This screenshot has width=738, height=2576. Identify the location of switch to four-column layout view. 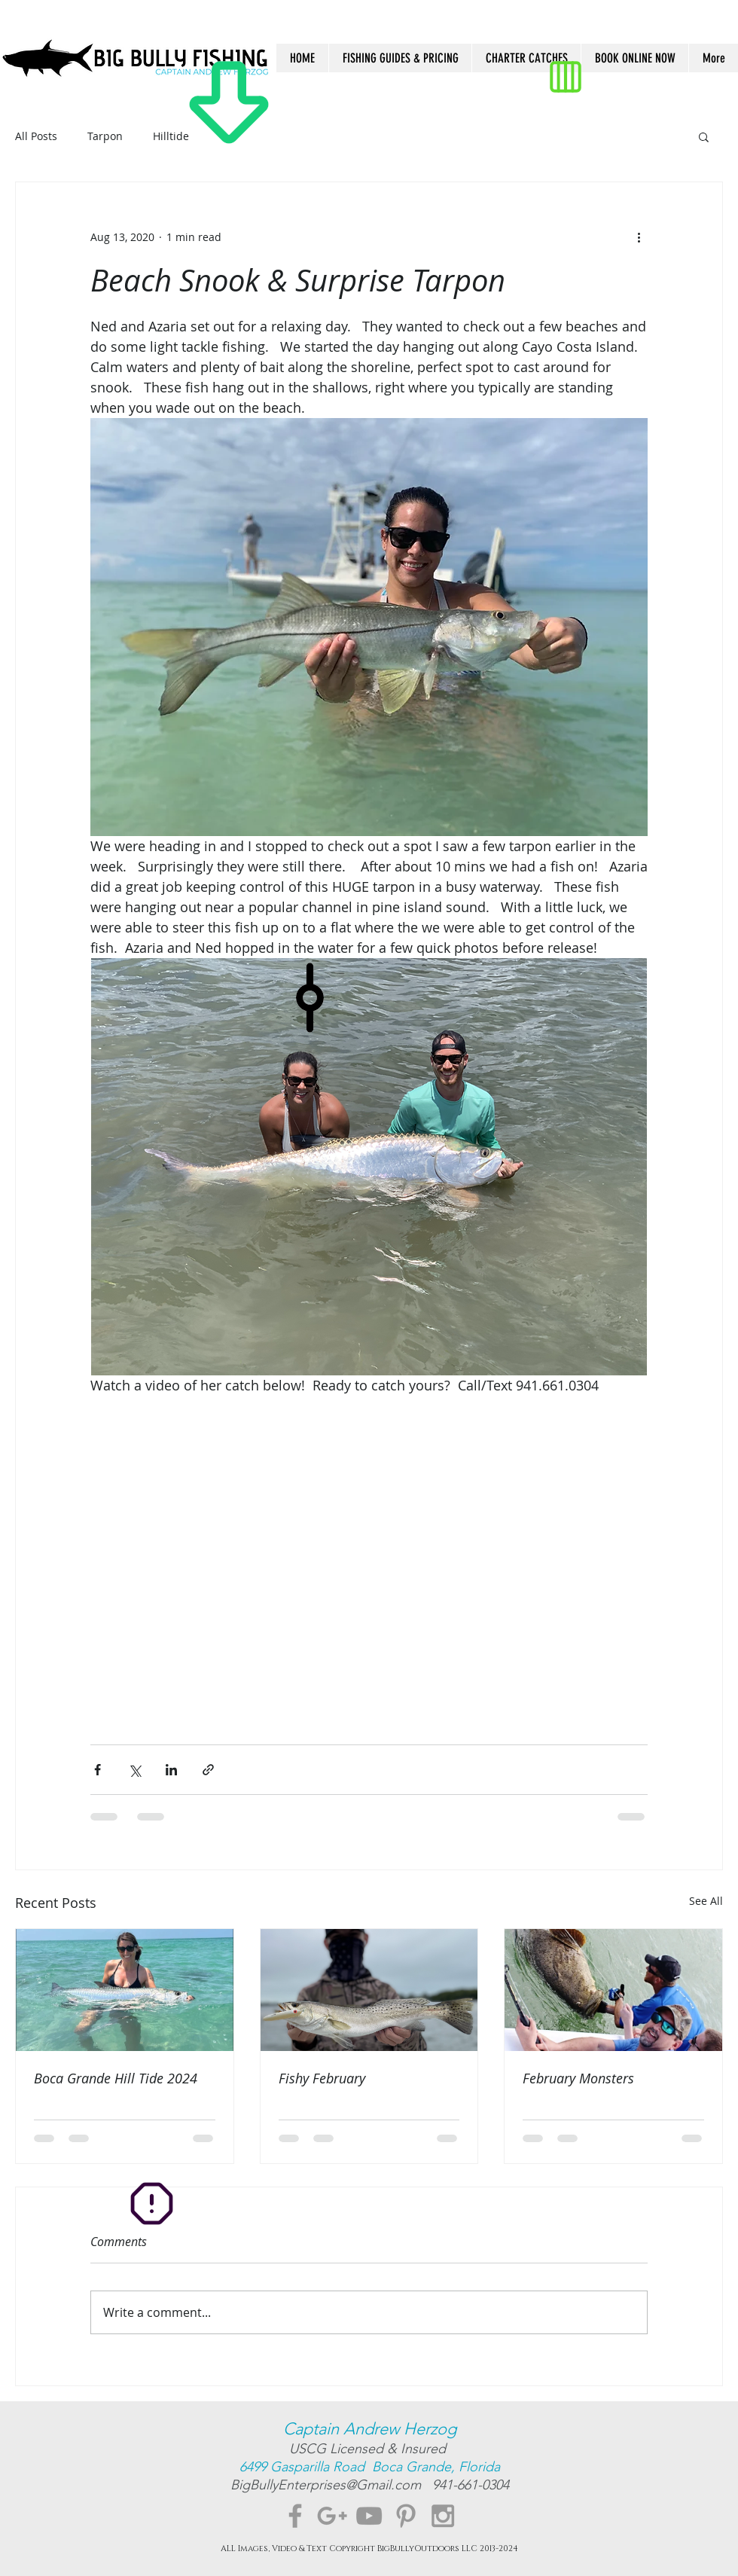
(566, 77).